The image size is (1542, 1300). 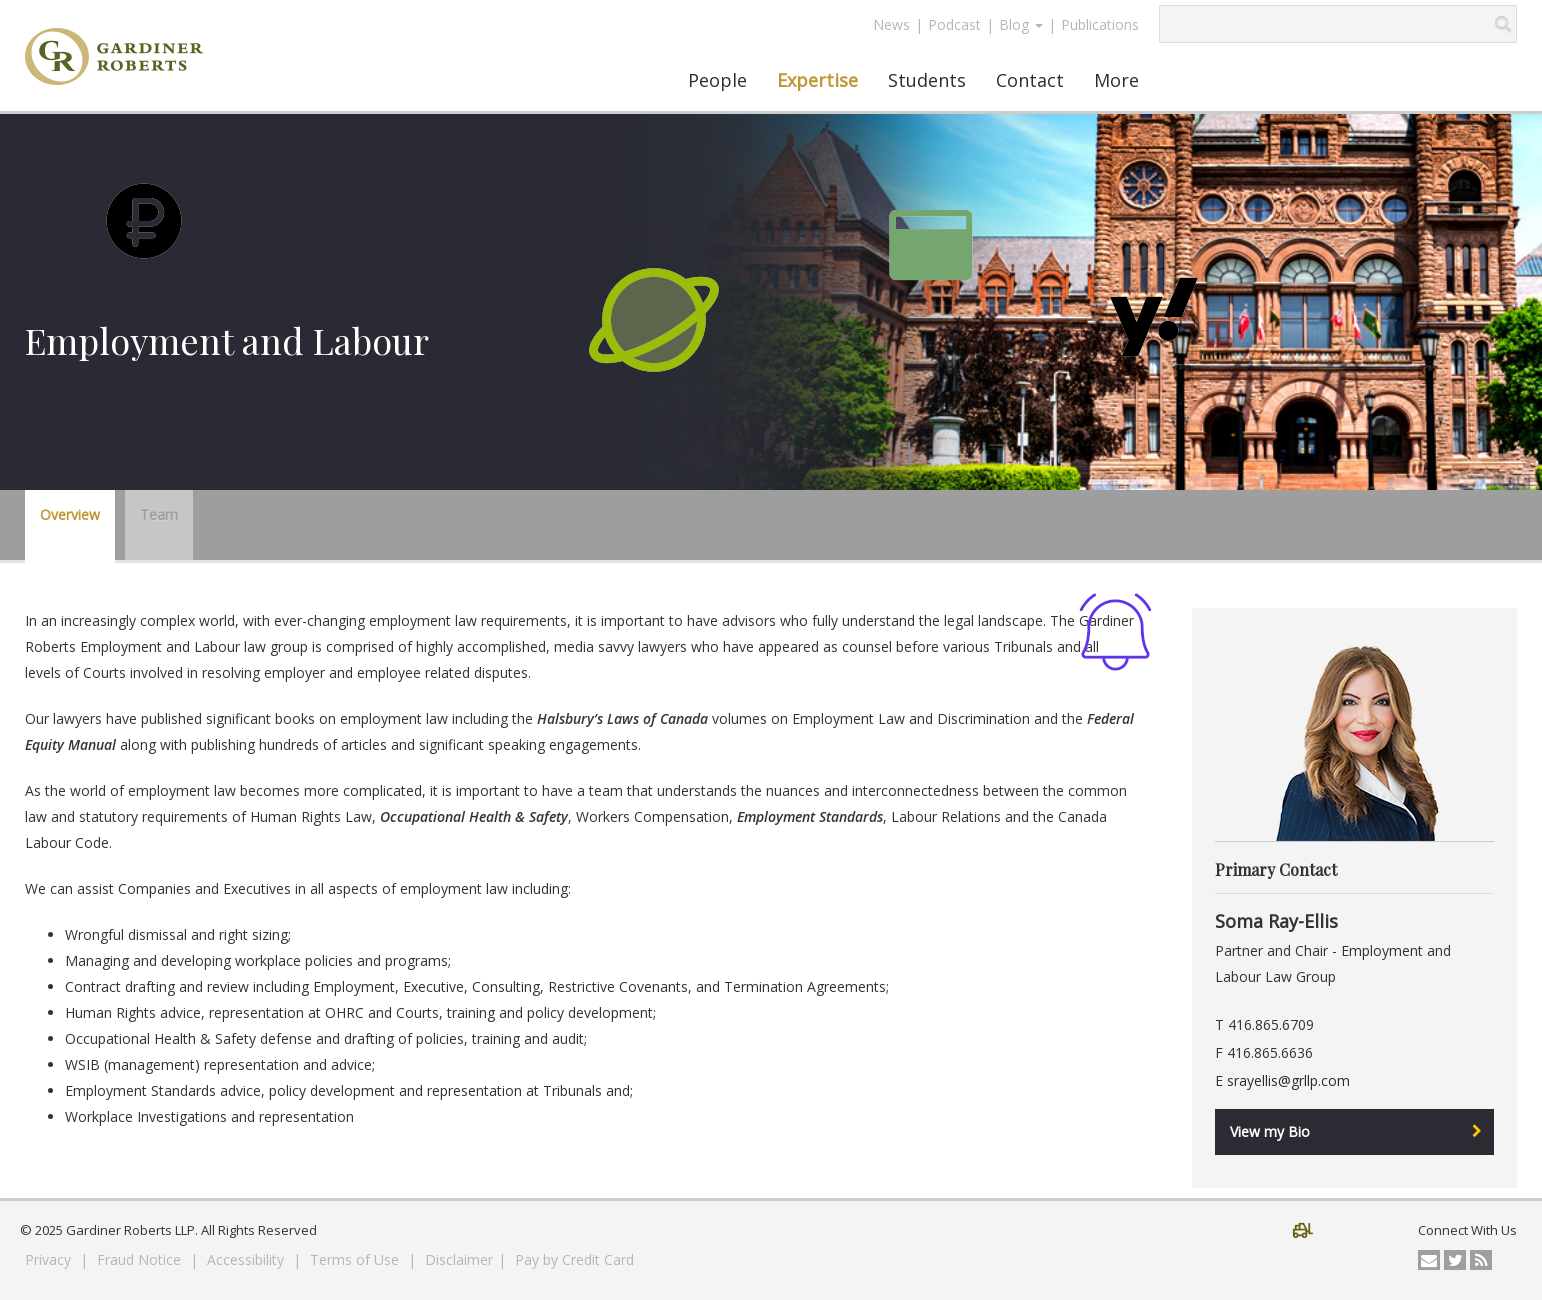 What do you see at coordinates (1302, 1230) in the screenshot?
I see `access warehouse or inventory management` at bounding box center [1302, 1230].